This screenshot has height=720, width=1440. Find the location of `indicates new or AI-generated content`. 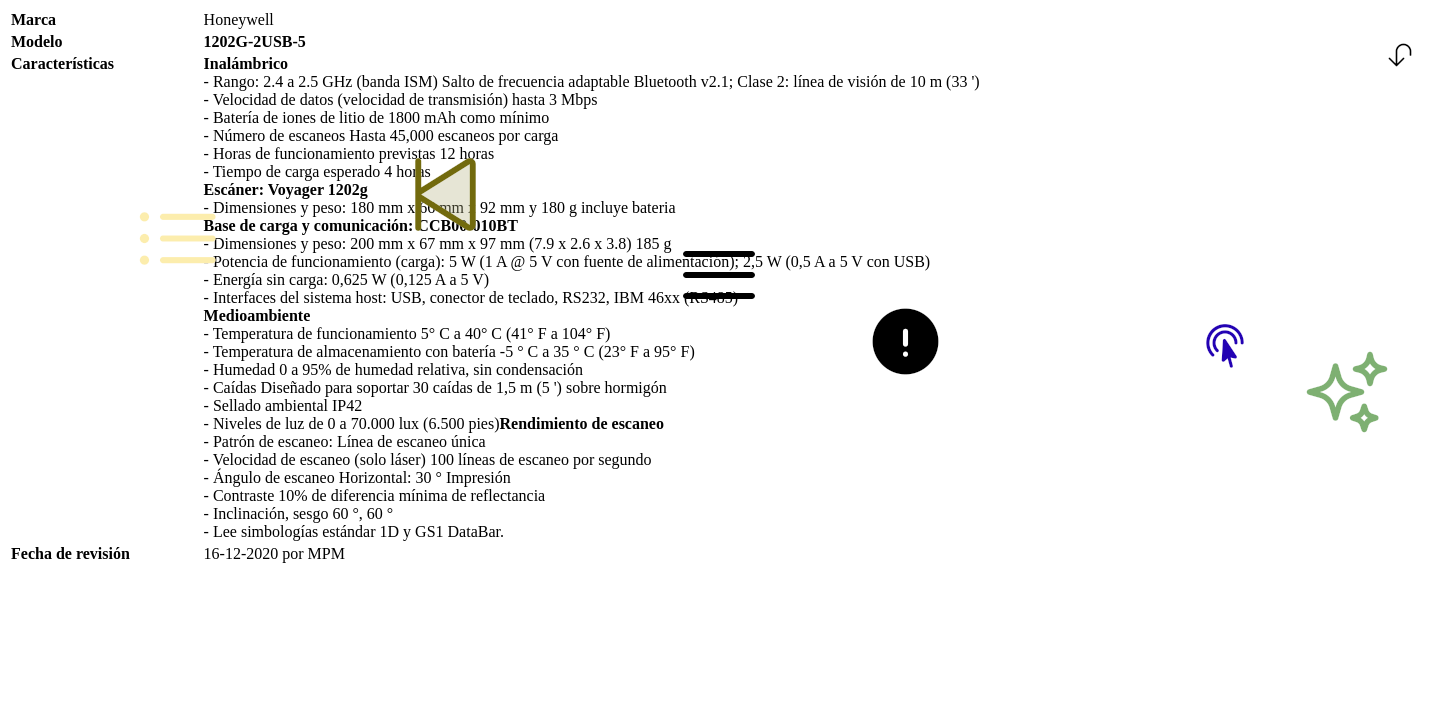

indicates new or AI-generated content is located at coordinates (1347, 392).